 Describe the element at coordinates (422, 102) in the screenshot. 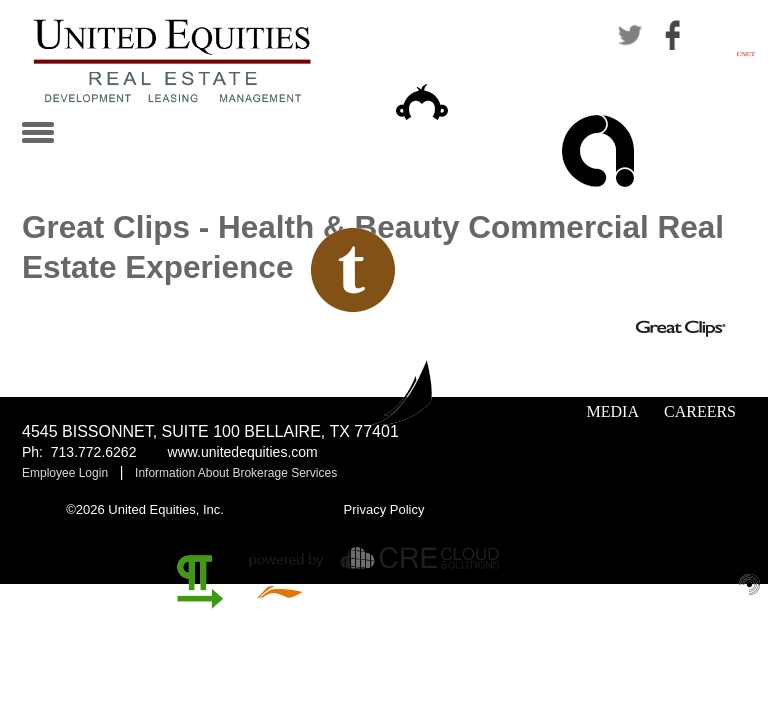

I see `open SurveyMonkey app` at that location.